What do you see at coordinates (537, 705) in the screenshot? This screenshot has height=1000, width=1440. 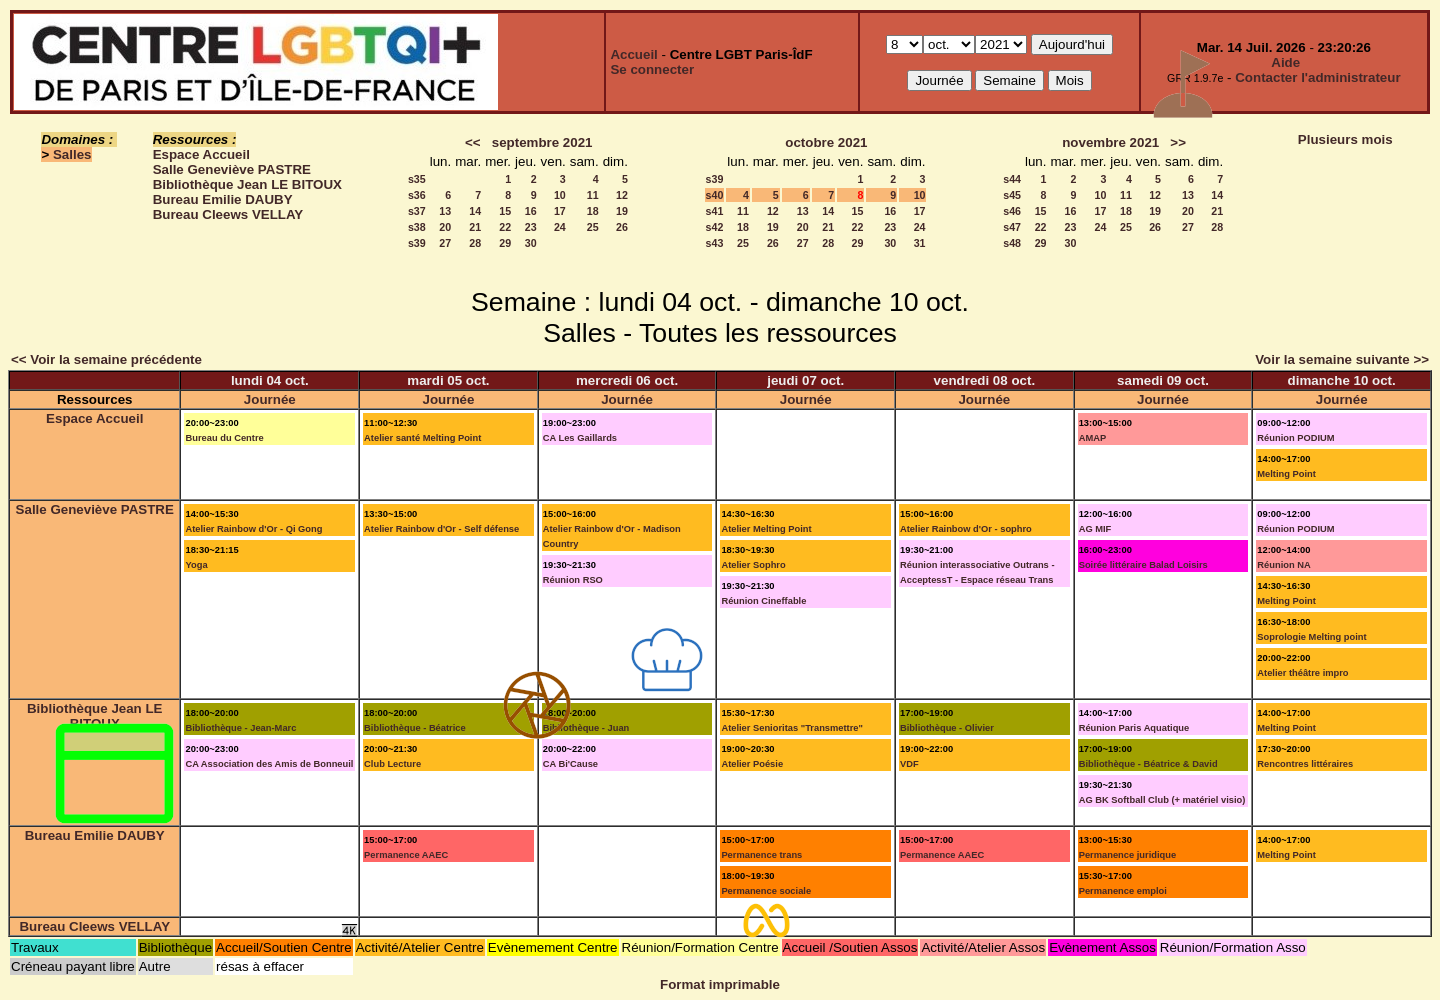 I see `open camera settings` at bounding box center [537, 705].